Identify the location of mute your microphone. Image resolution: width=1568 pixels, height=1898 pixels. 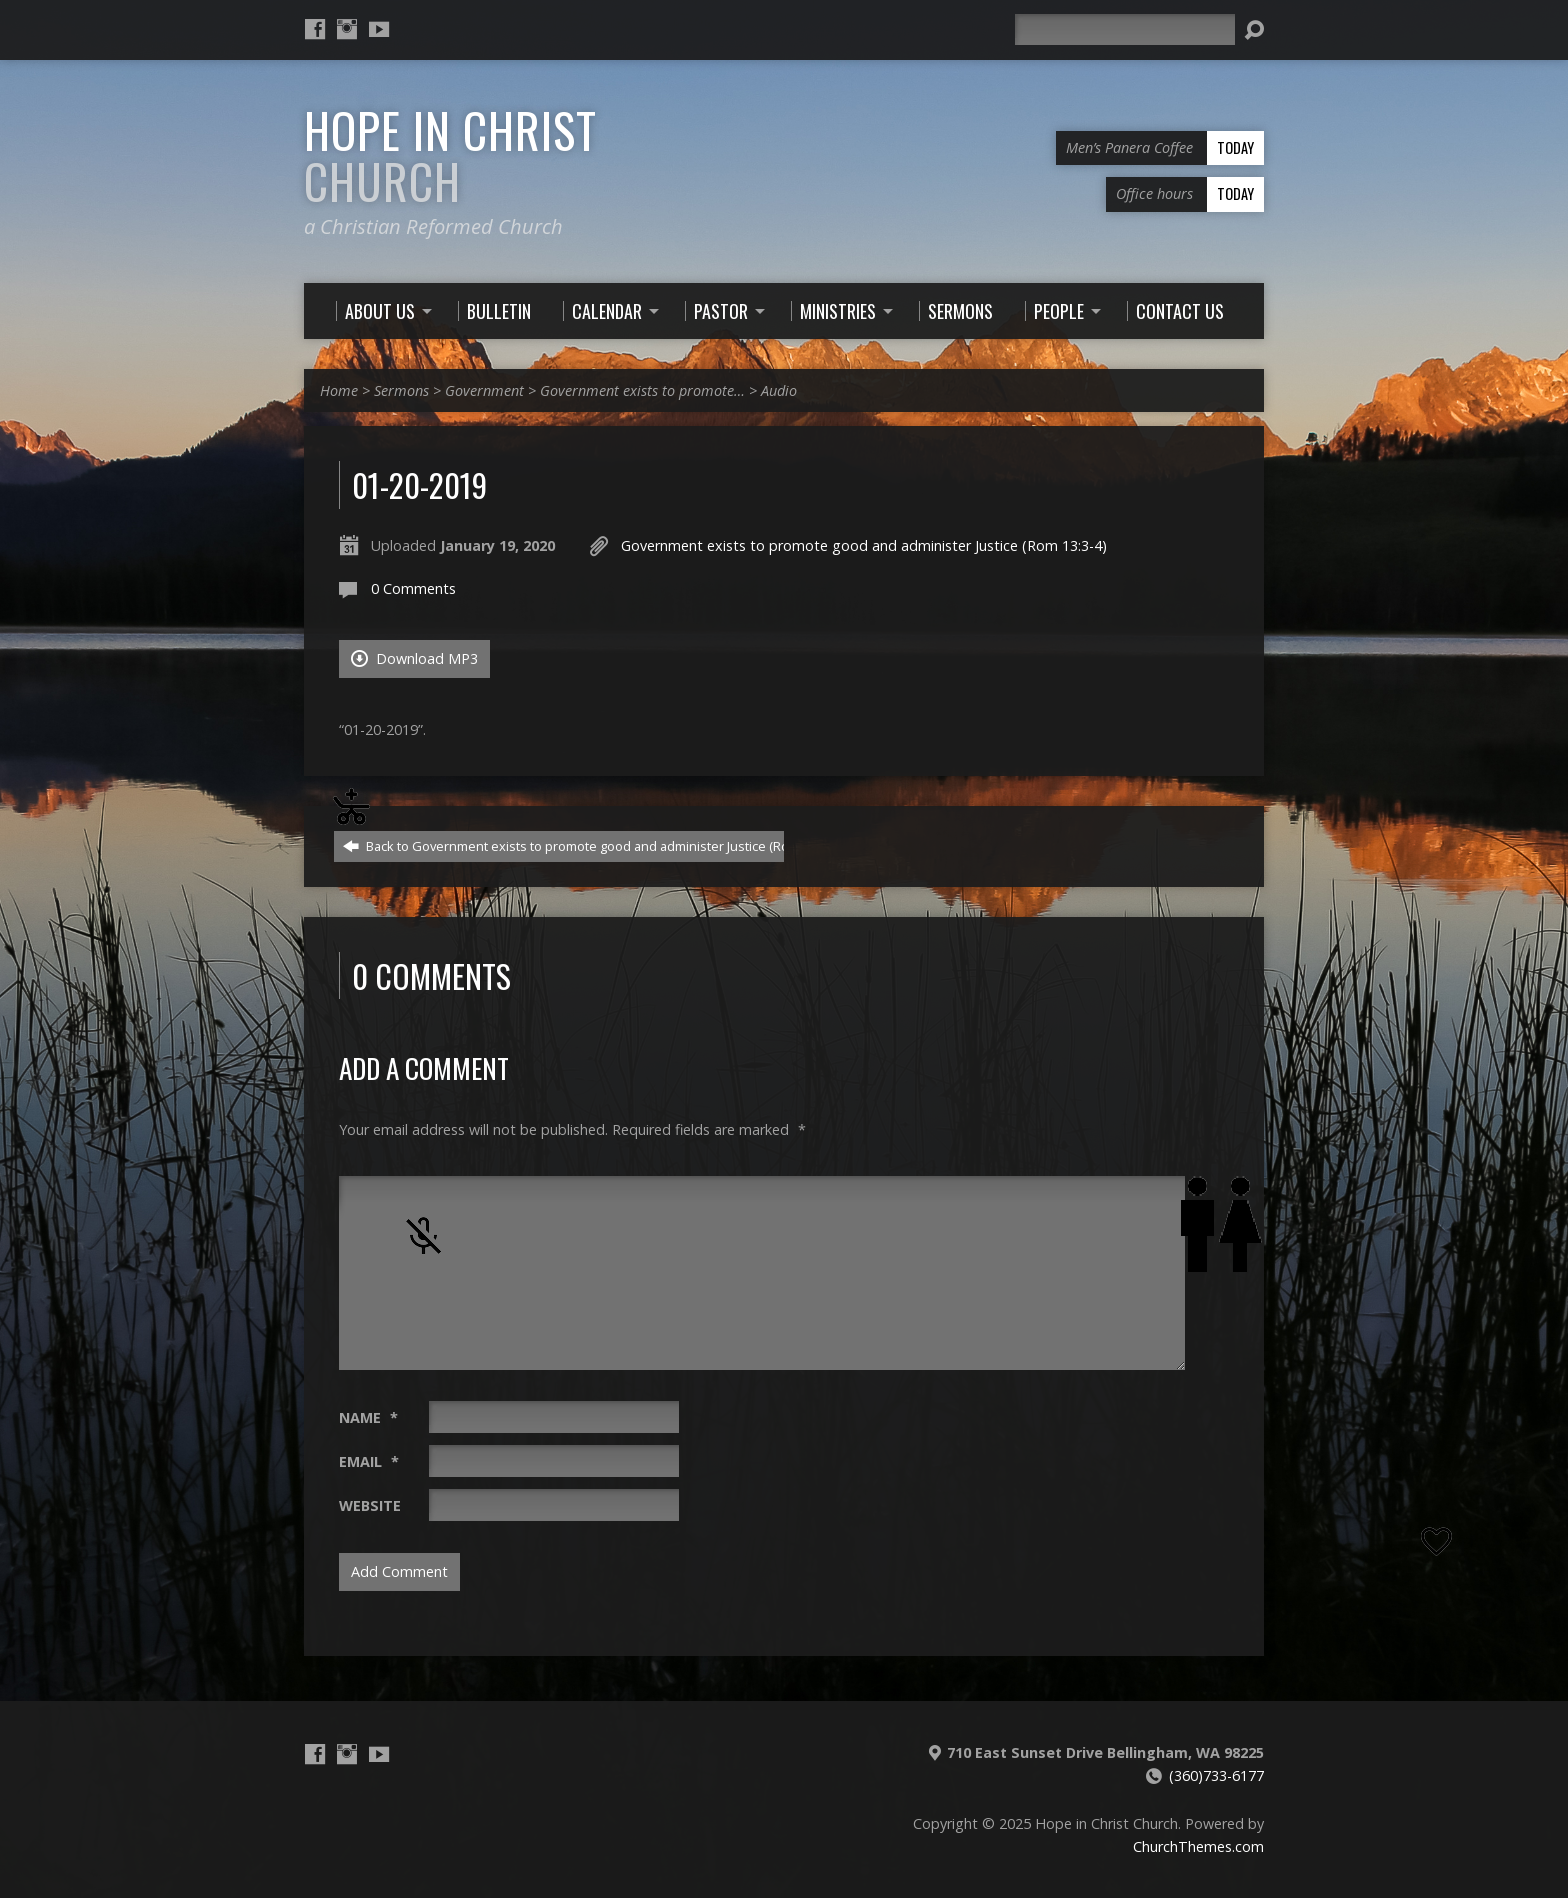
(423, 1236).